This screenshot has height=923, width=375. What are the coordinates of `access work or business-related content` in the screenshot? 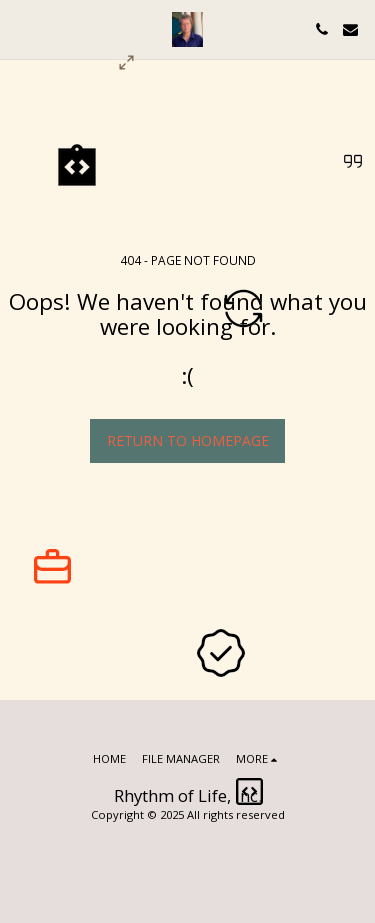 It's located at (52, 567).